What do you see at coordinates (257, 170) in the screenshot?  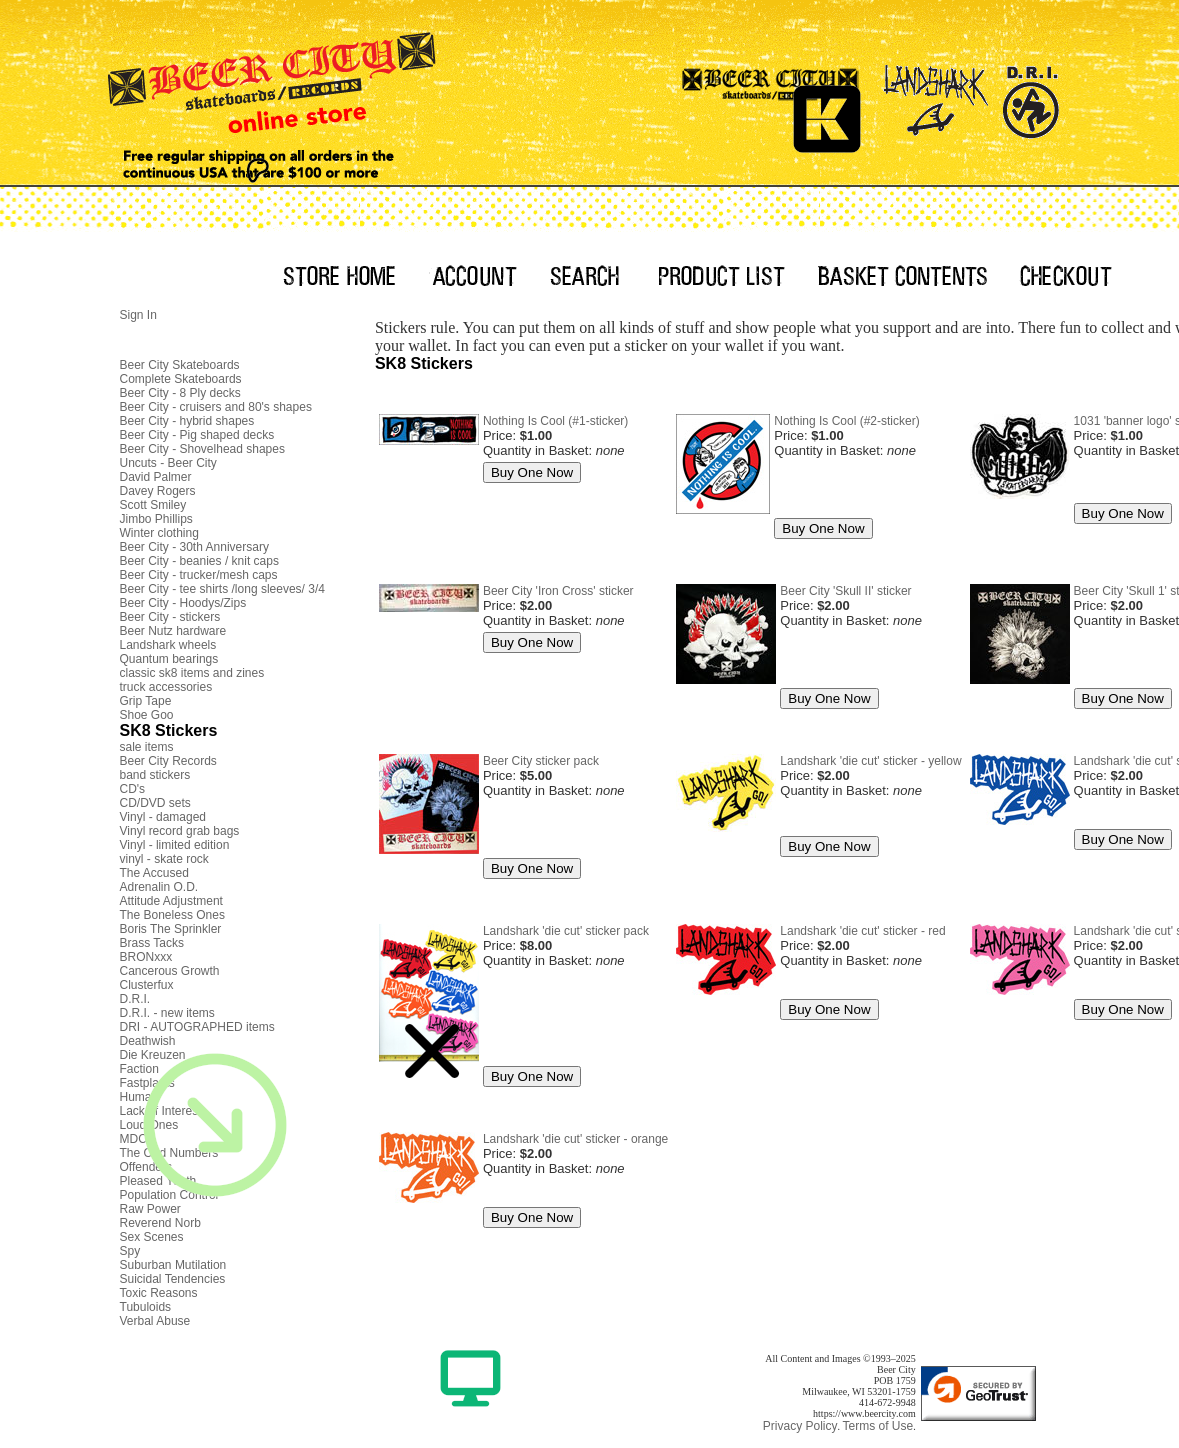 I see `visit creator's patreon page` at bounding box center [257, 170].